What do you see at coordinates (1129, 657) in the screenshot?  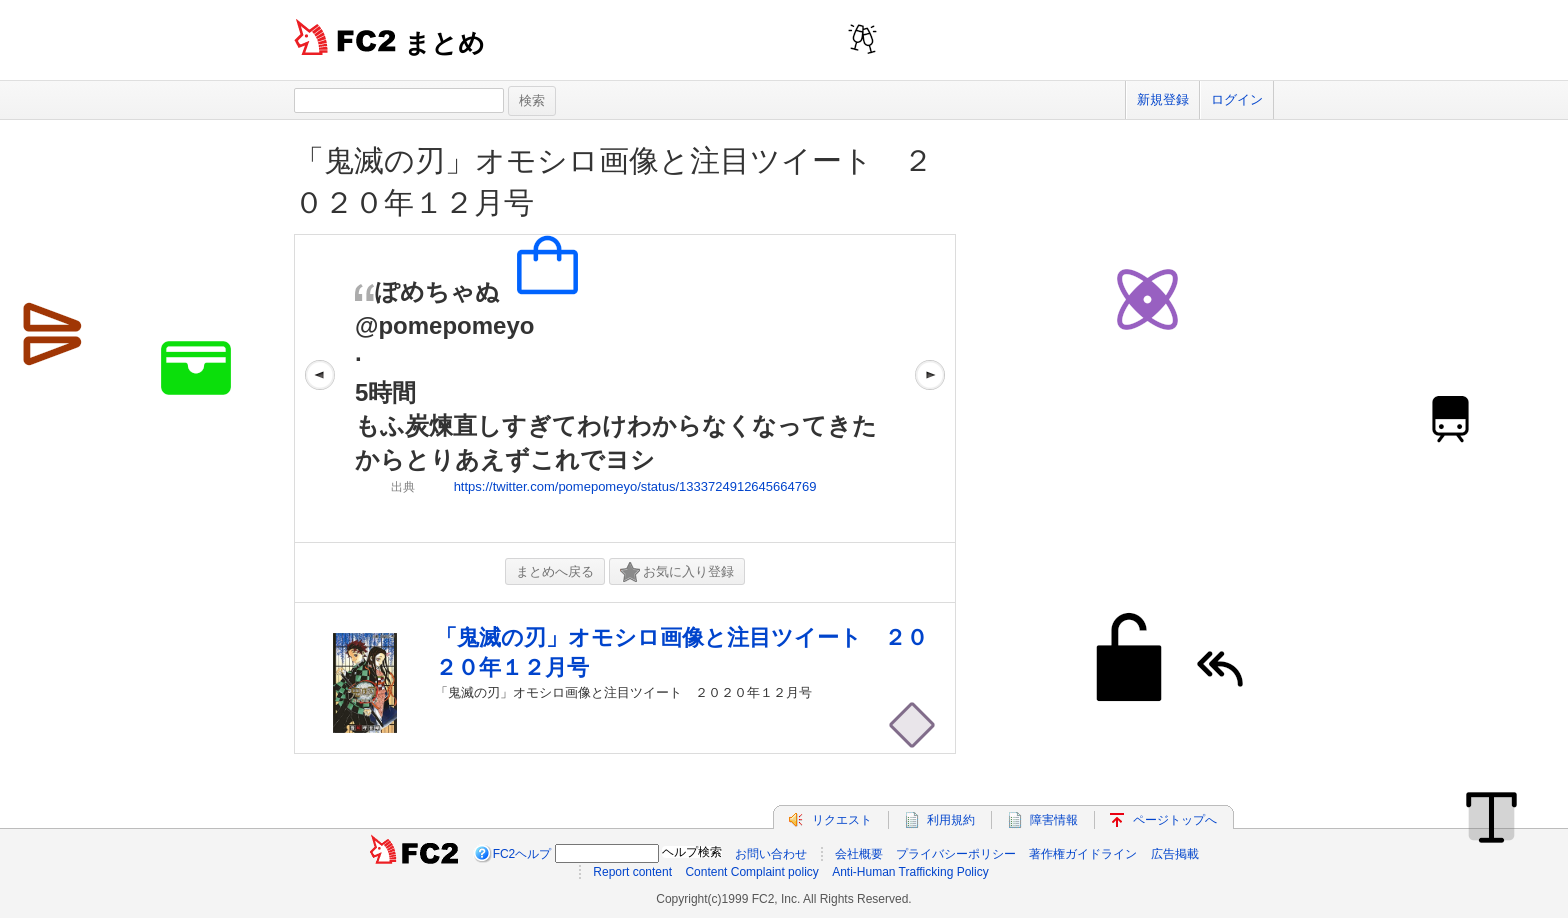 I see `unlocked or unsecured state` at bounding box center [1129, 657].